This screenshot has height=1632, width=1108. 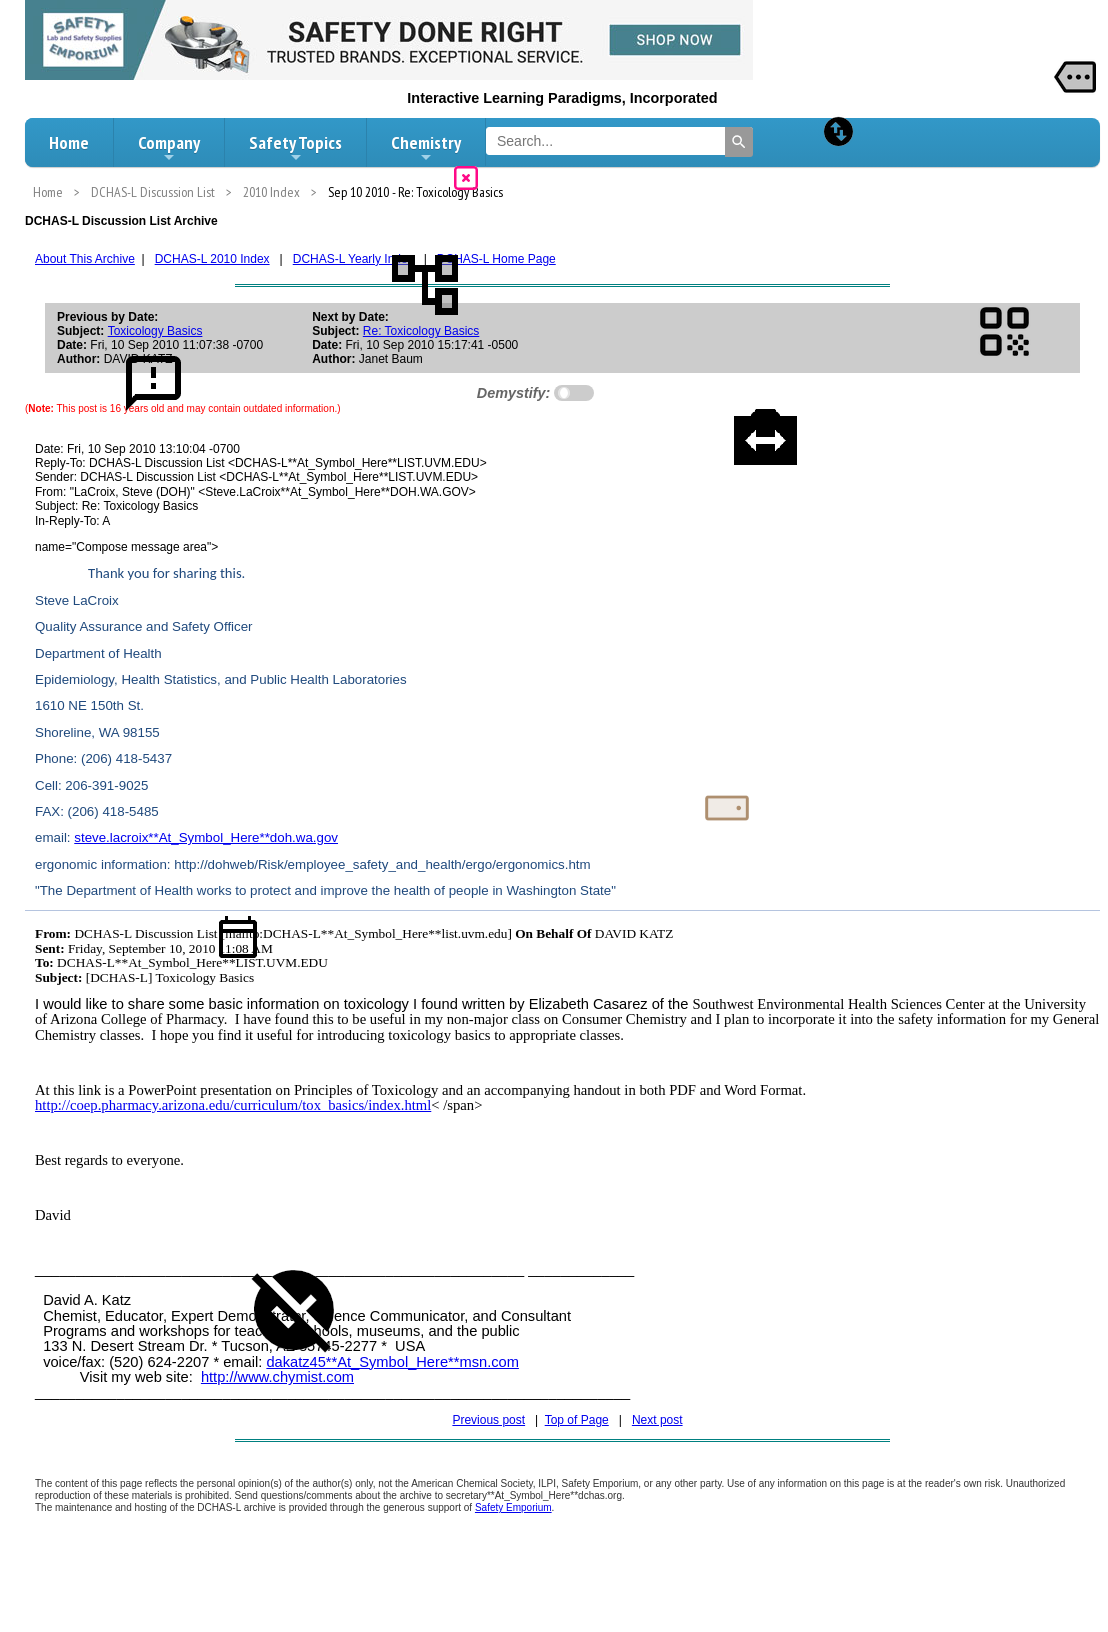 What do you see at coordinates (238, 937) in the screenshot?
I see `view today's date or calendar` at bounding box center [238, 937].